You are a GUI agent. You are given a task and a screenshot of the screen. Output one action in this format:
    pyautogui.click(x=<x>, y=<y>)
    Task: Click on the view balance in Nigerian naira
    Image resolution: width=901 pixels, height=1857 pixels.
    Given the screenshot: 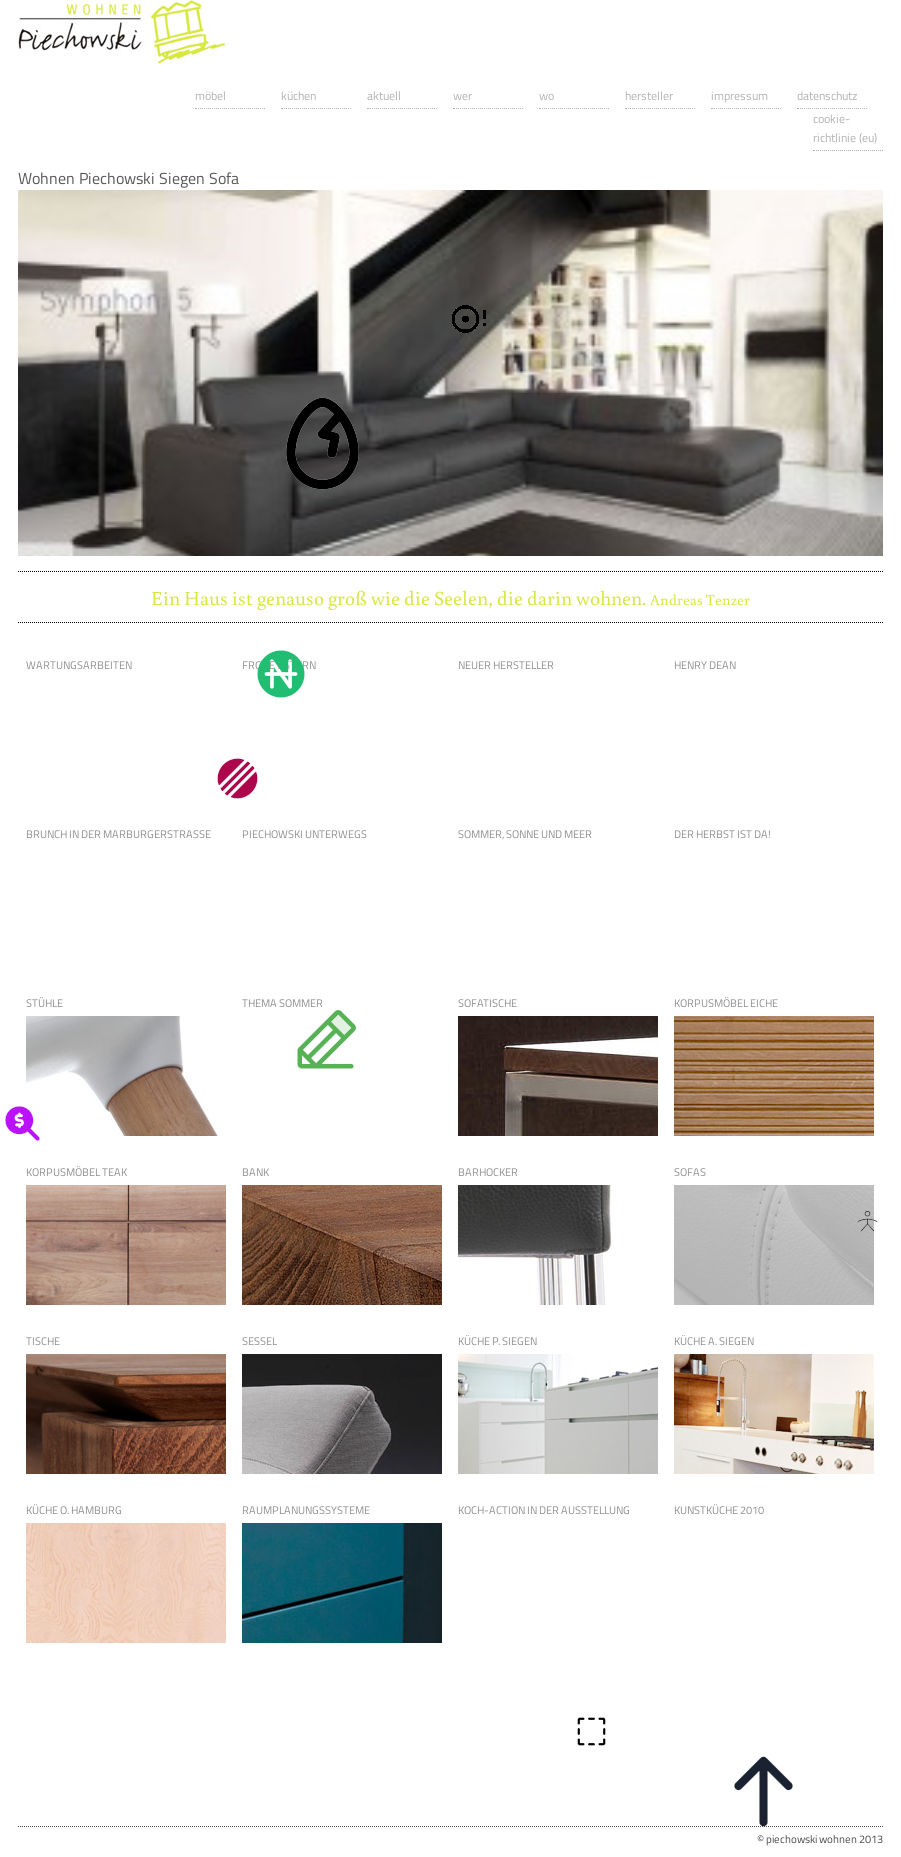 What is the action you would take?
    pyautogui.click(x=281, y=674)
    